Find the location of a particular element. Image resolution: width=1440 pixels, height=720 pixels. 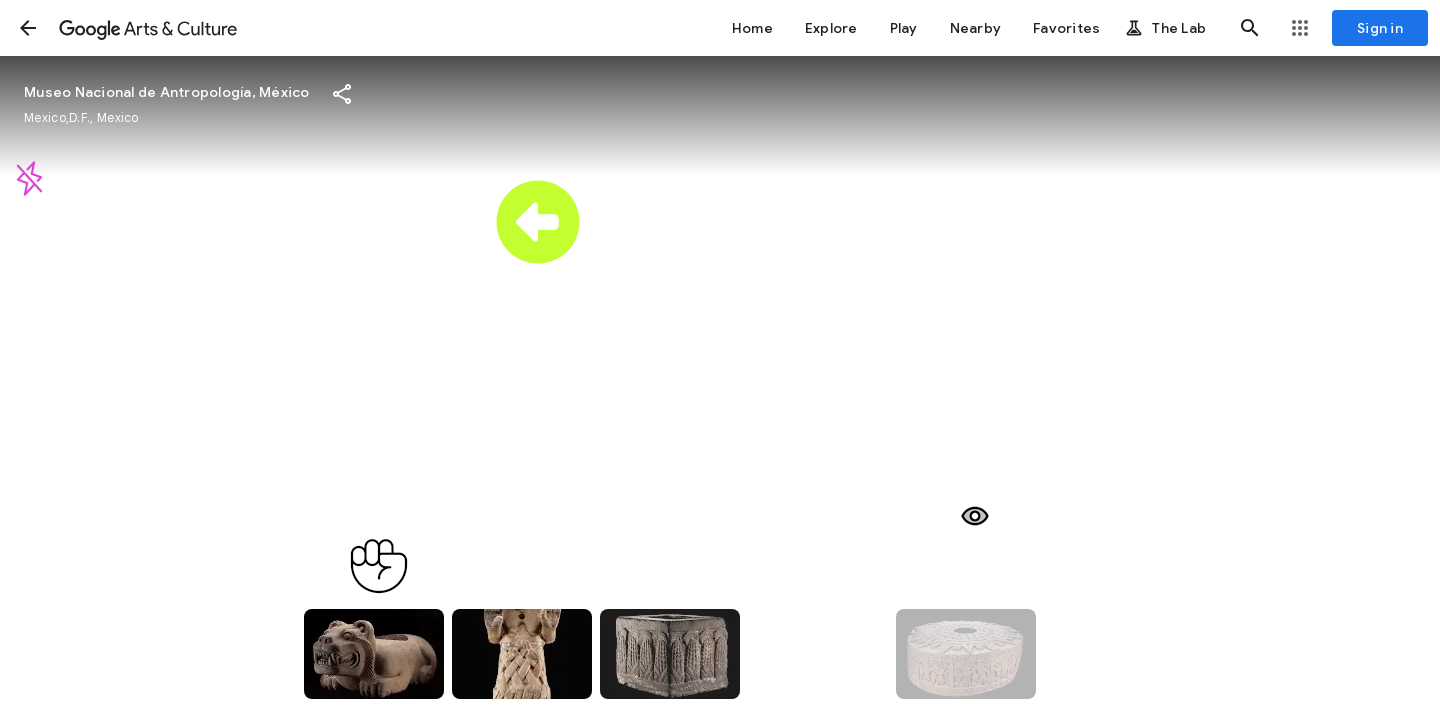

disable flash or lightning mode is located at coordinates (29, 178).